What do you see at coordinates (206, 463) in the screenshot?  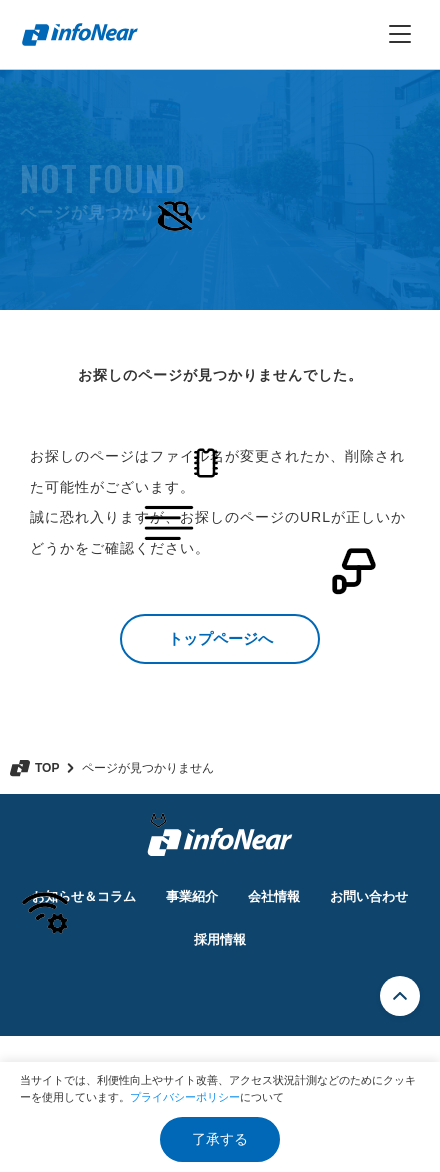 I see `view processor or hardware information` at bounding box center [206, 463].